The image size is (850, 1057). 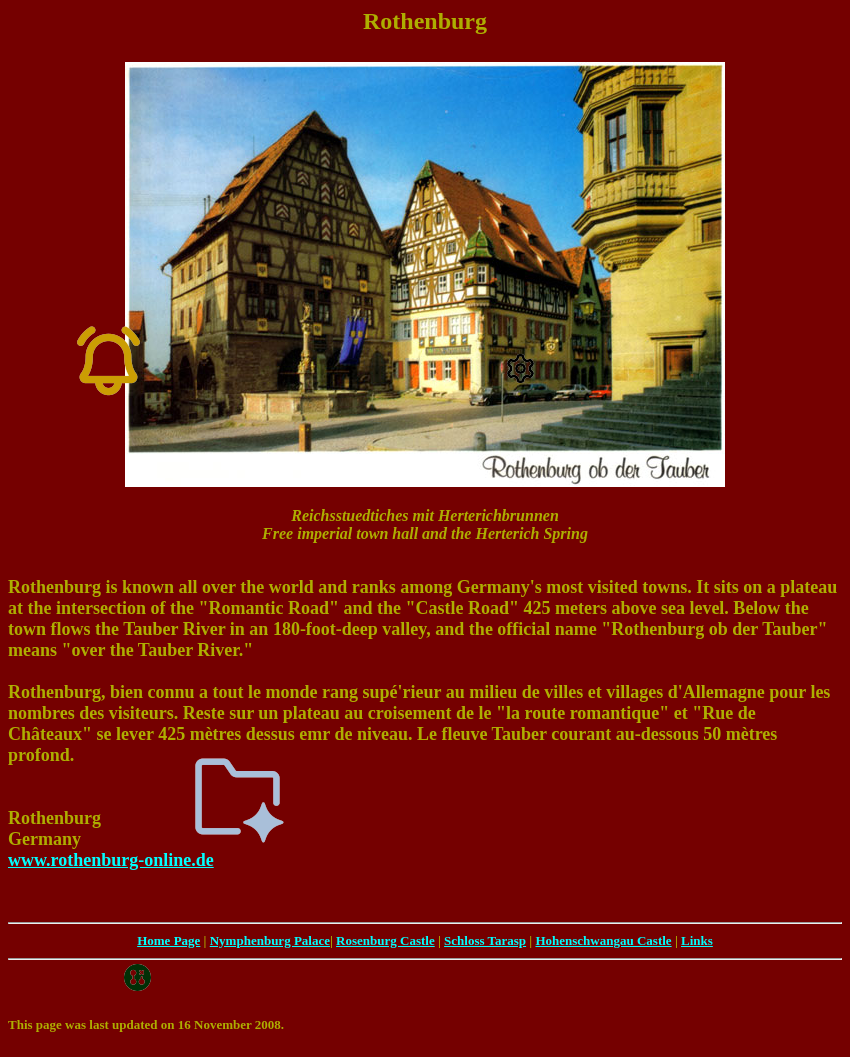 I want to click on indicates a closed pull request in your activity feed, so click(x=137, y=977).